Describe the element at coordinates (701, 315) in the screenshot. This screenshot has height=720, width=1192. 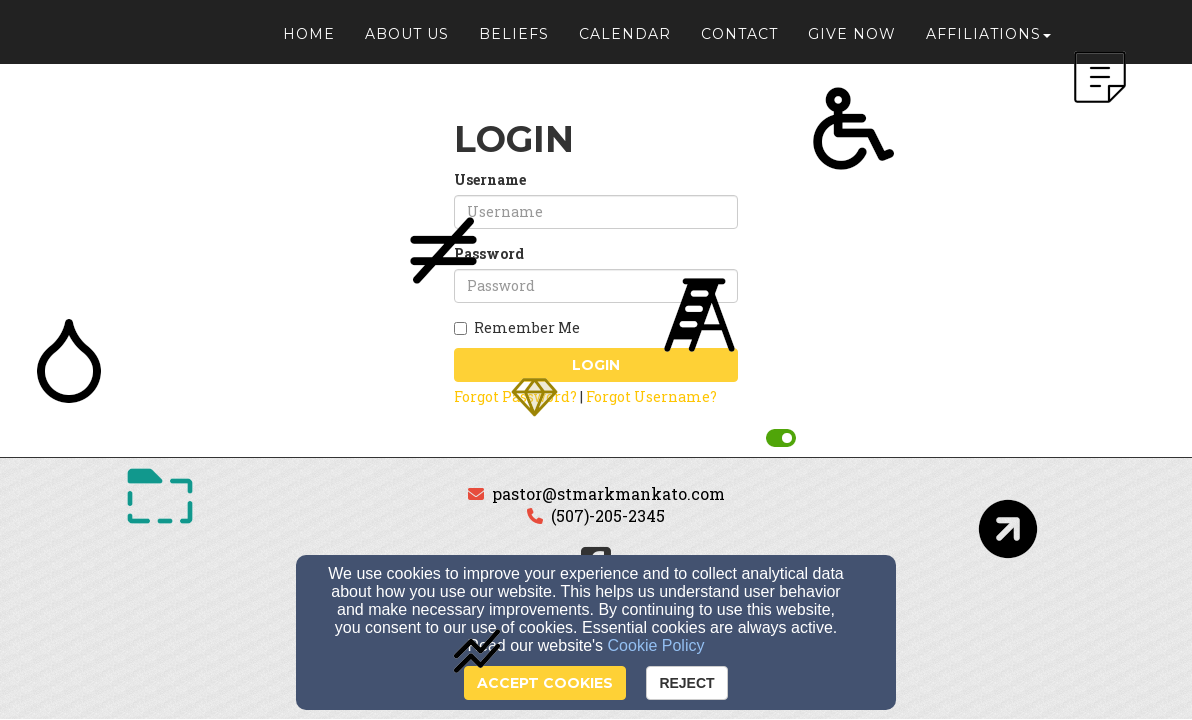
I see `access tools or equipment section` at that location.